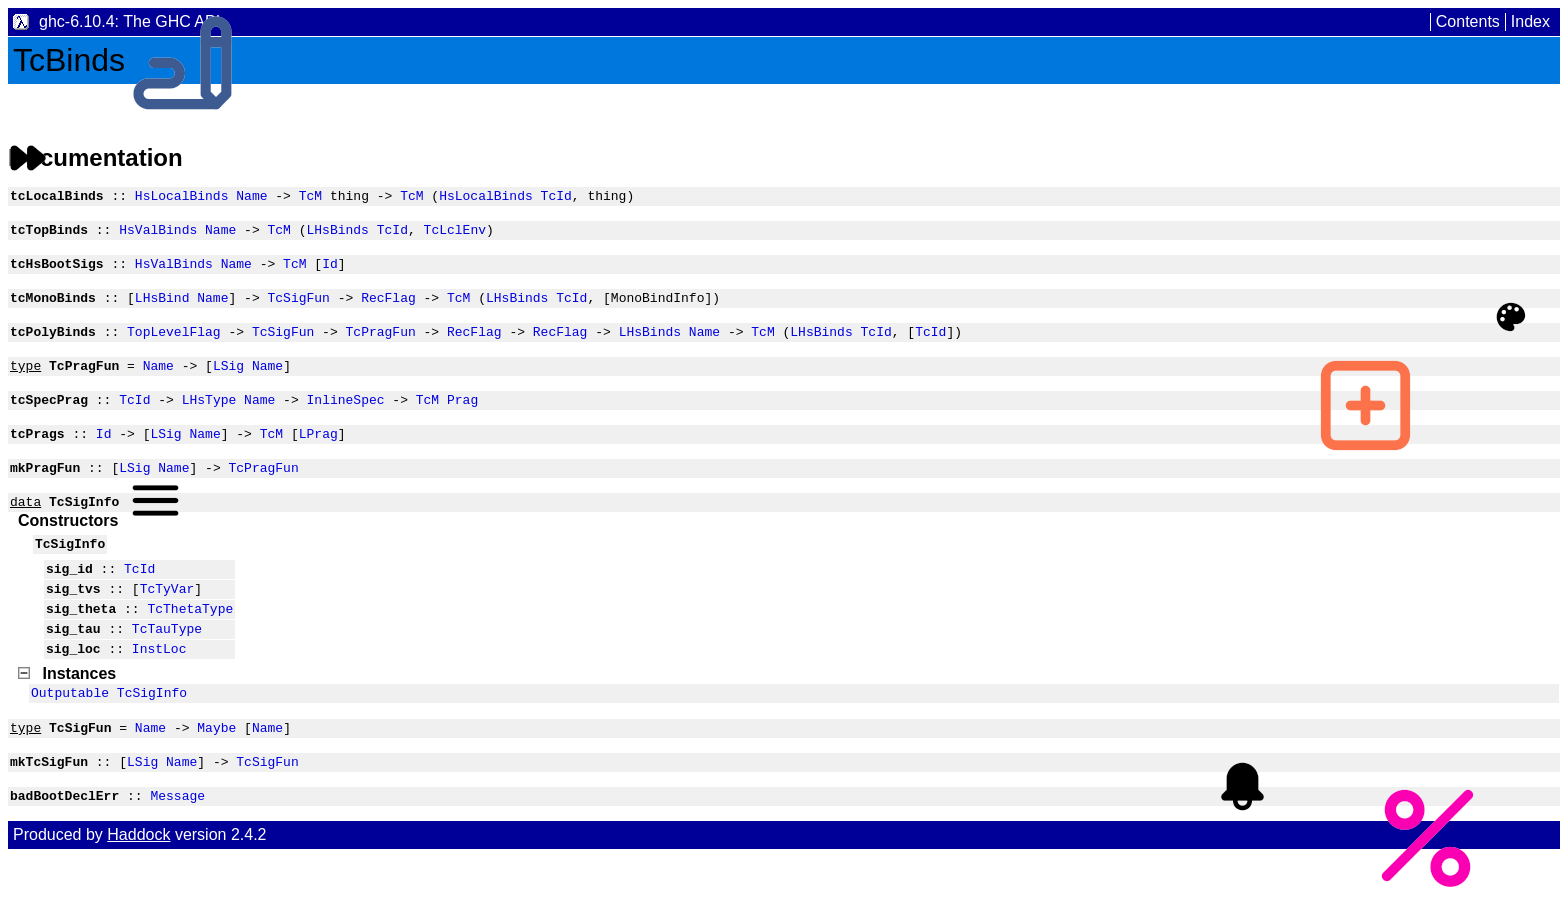 This screenshot has height=917, width=1568. I want to click on view discount or sale information, so click(1427, 835).